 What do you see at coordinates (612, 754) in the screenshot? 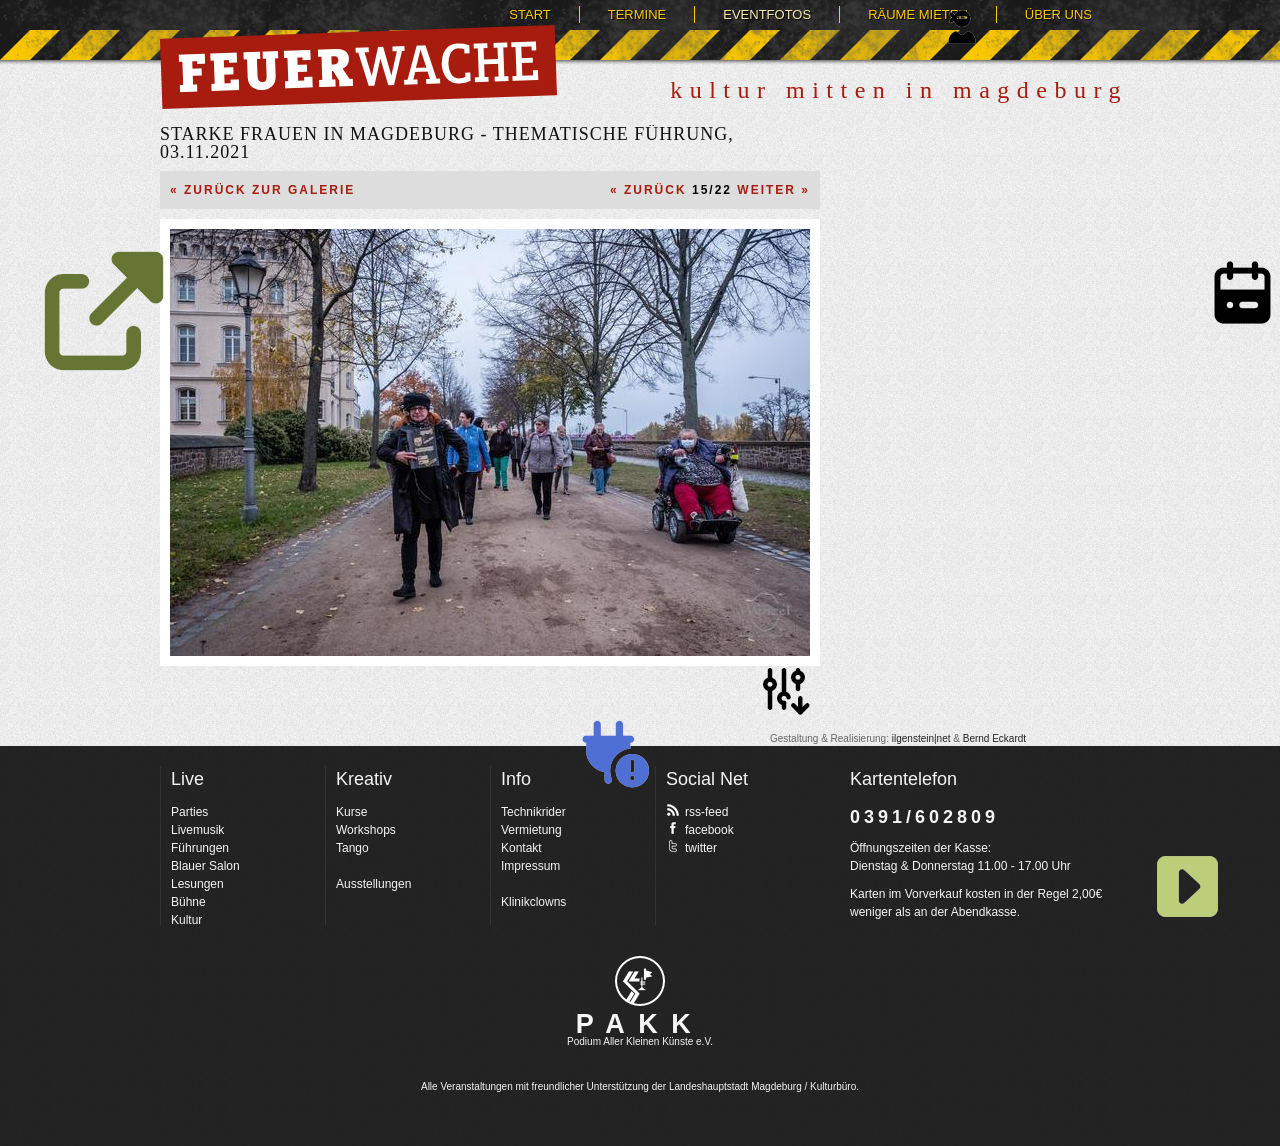
I see `indicates a power connection error or issue` at bounding box center [612, 754].